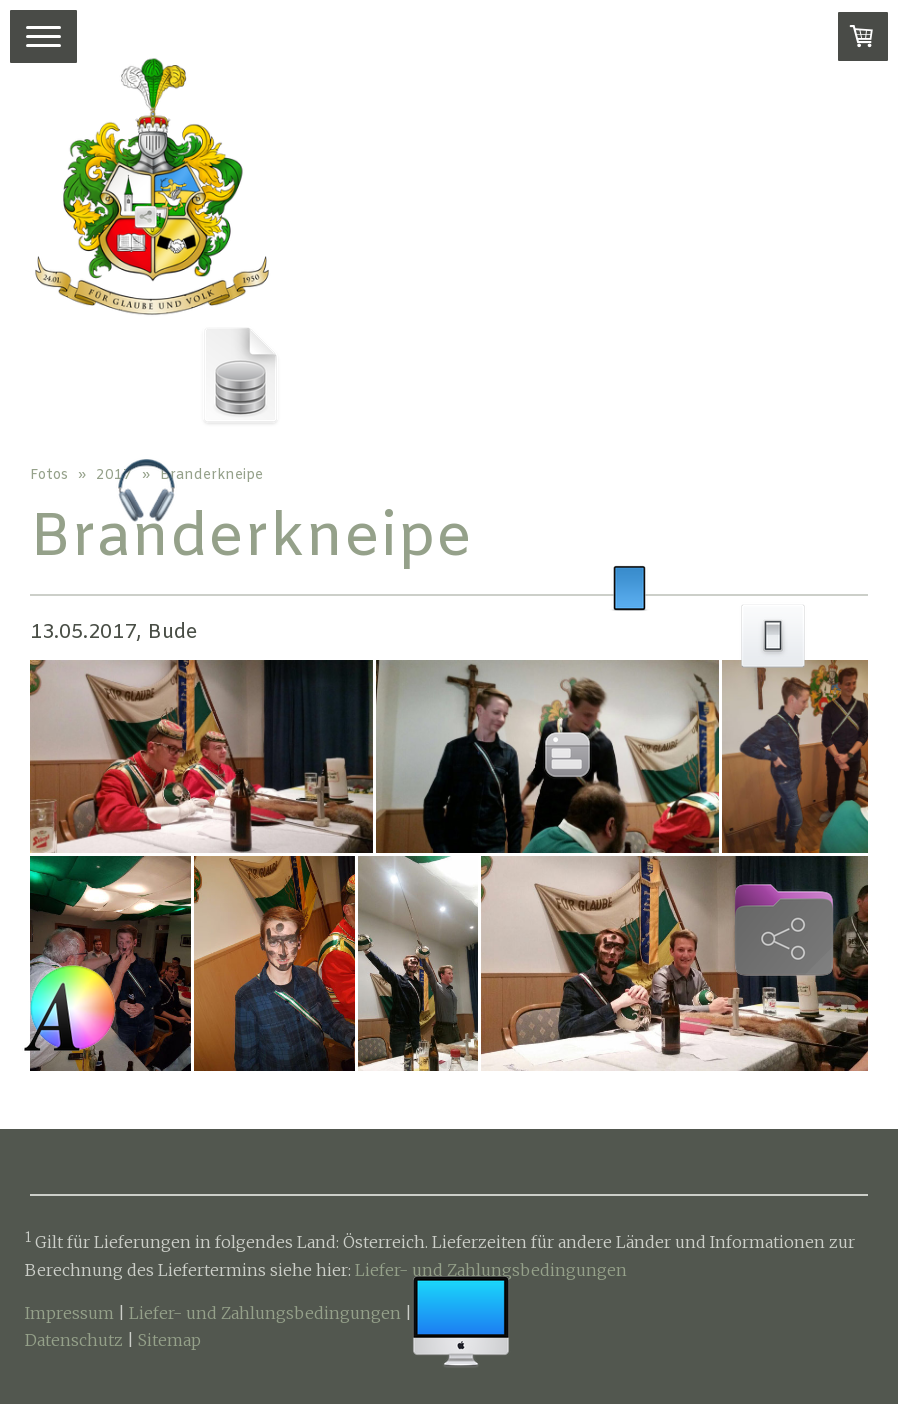 This screenshot has width=898, height=1404. Describe the element at coordinates (146, 218) in the screenshot. I see `indicates a shared file or folder` at that location.